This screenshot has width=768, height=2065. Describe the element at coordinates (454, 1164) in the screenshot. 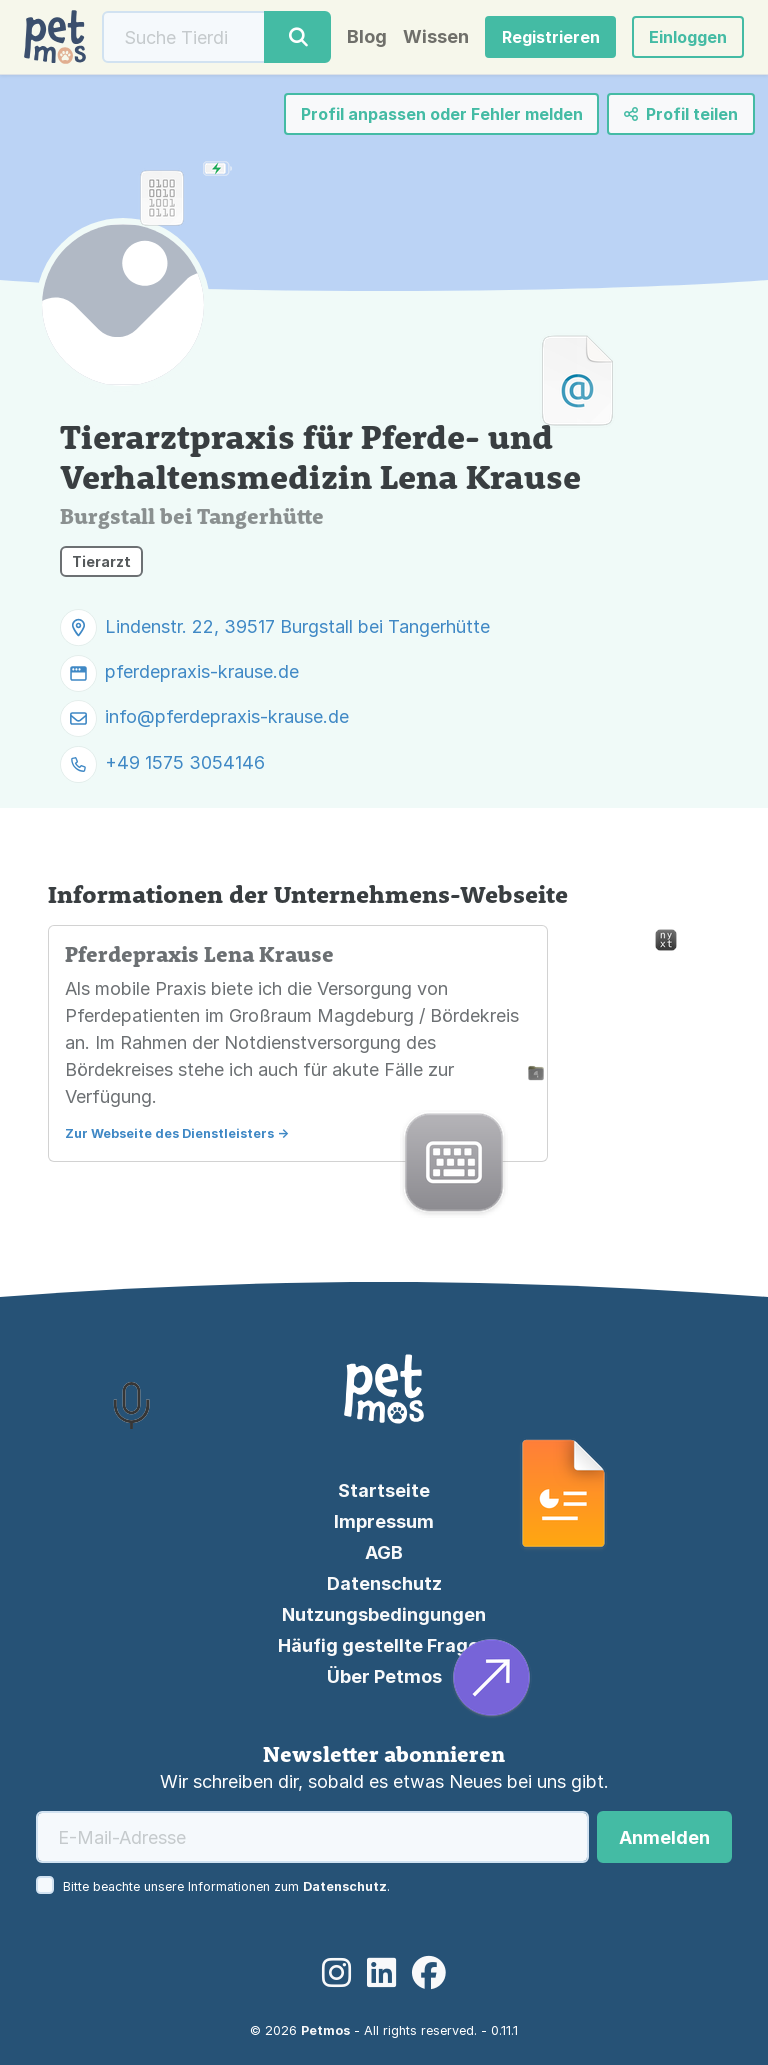

I see `open keyboard settings and preferences` at that location.